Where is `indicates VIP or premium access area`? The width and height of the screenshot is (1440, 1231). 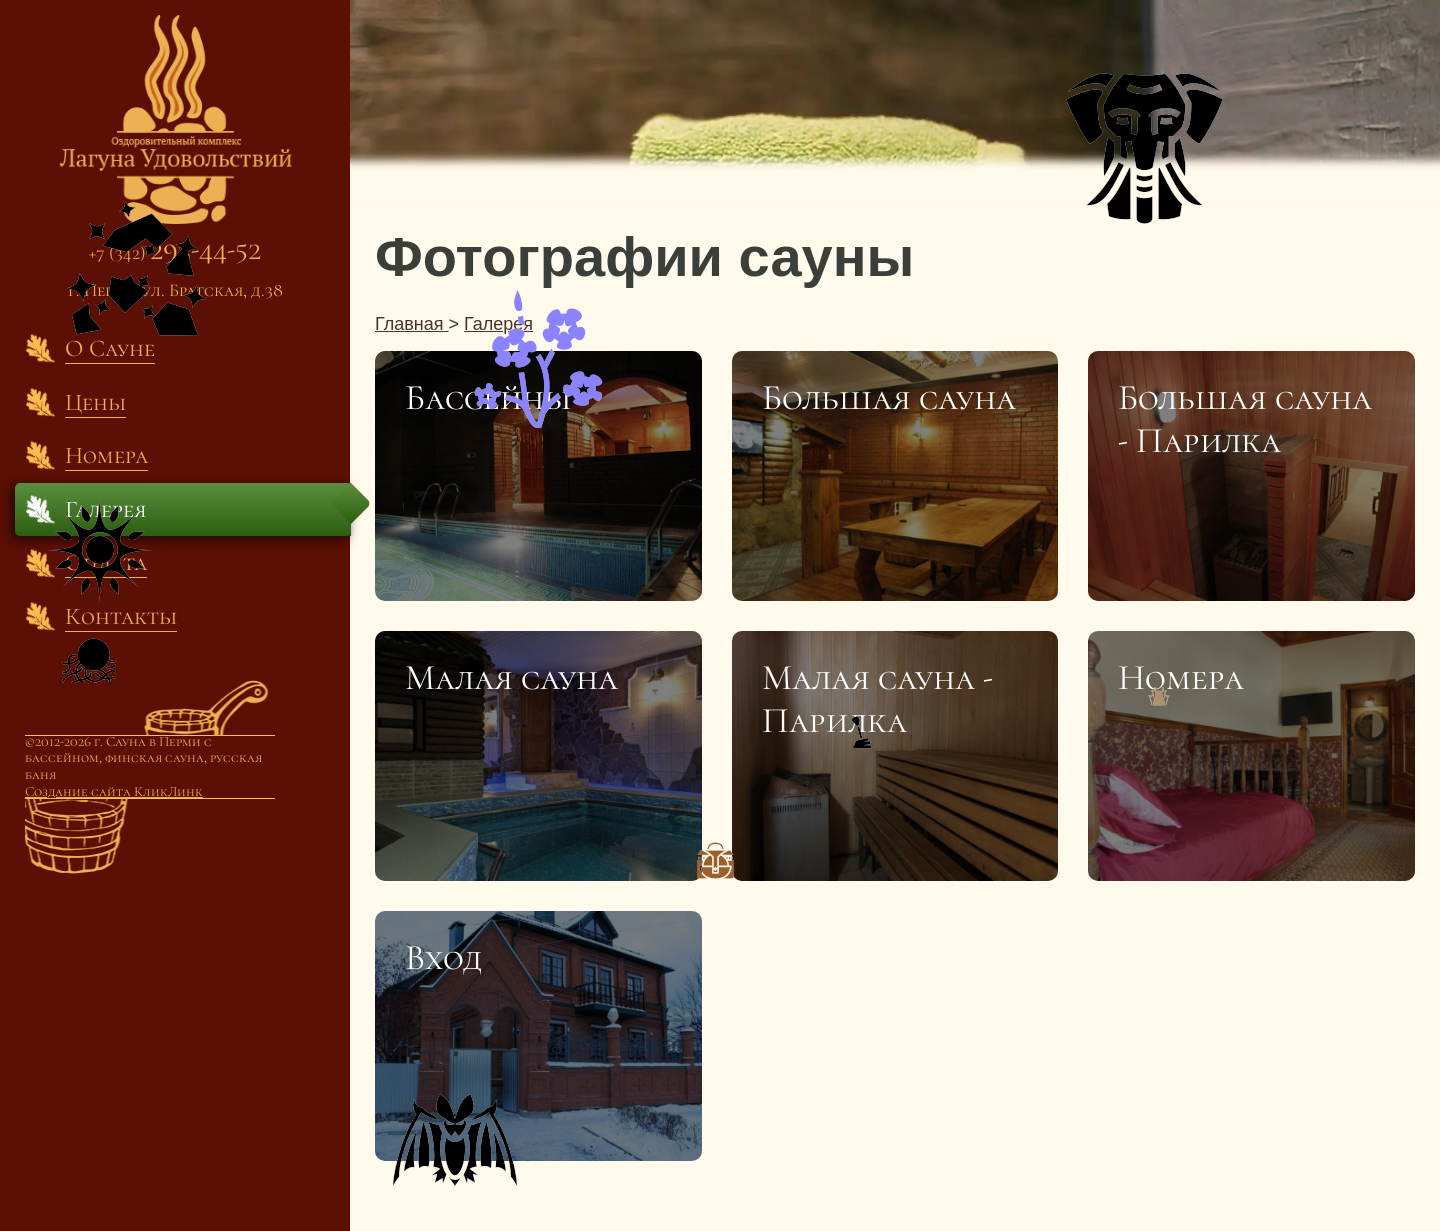
indicates VIP or premium access area is located at coordinates (1159, 696).